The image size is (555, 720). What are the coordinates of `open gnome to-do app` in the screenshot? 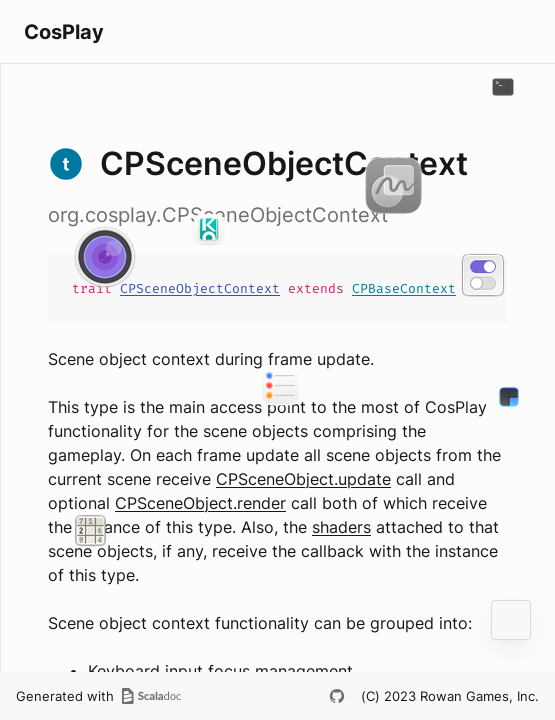 It's located at (280, 385).